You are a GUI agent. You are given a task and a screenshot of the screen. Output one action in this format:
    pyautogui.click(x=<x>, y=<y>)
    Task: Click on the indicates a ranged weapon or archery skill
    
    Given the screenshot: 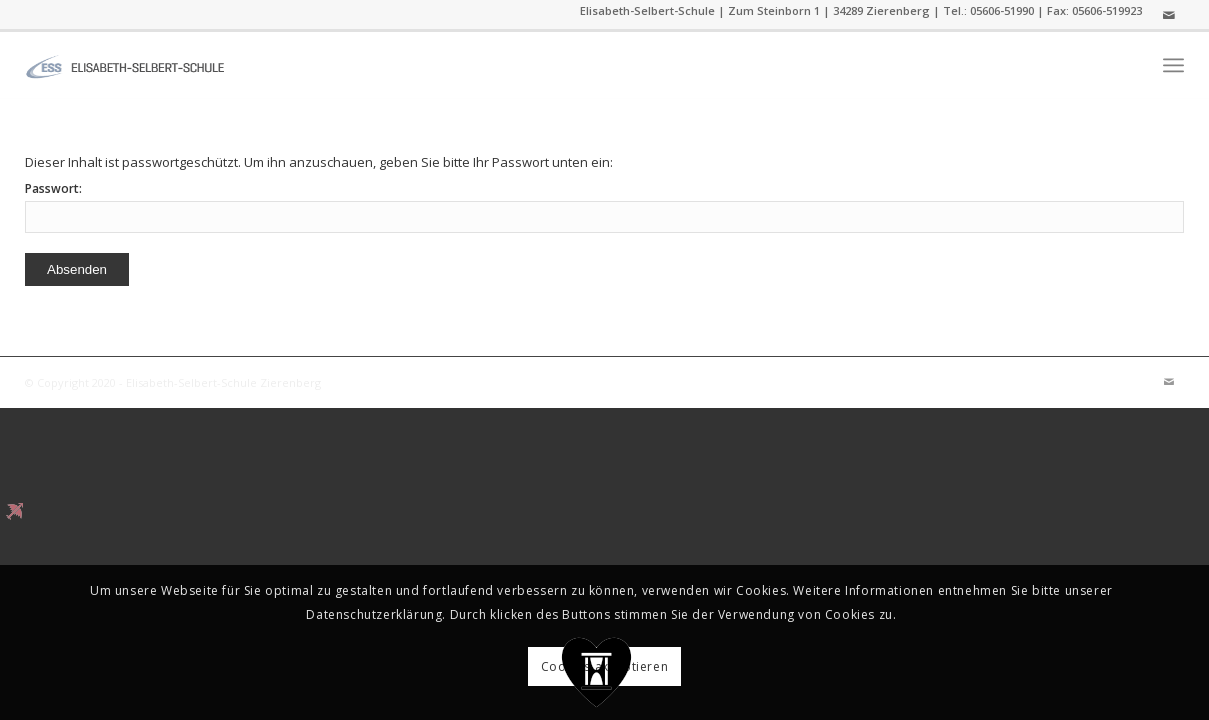 What is the action you would take?
    pyautogui.click(x=14, y=511)
    